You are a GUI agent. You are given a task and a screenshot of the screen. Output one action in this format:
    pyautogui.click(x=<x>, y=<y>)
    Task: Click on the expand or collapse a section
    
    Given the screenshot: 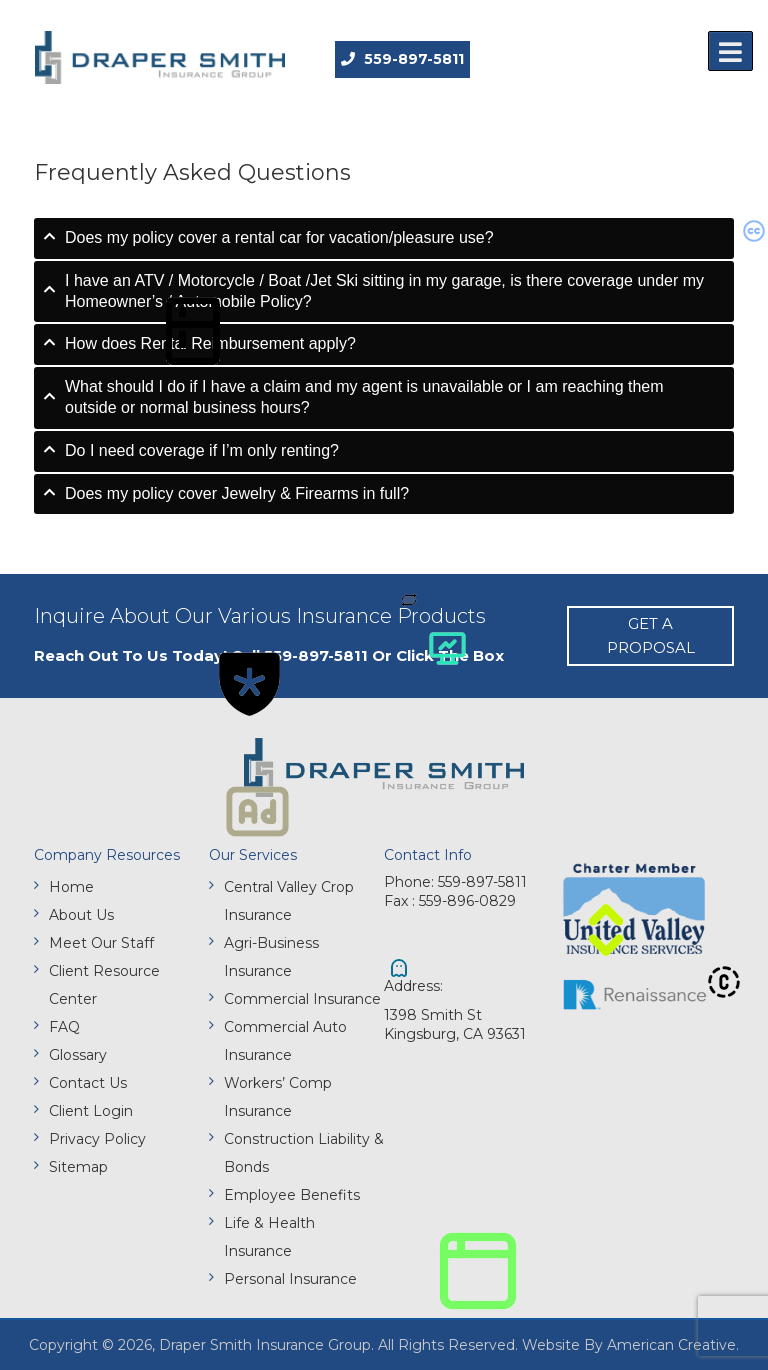 What is the action you would take?
    pyautogui.click(x=606, y=930)
    